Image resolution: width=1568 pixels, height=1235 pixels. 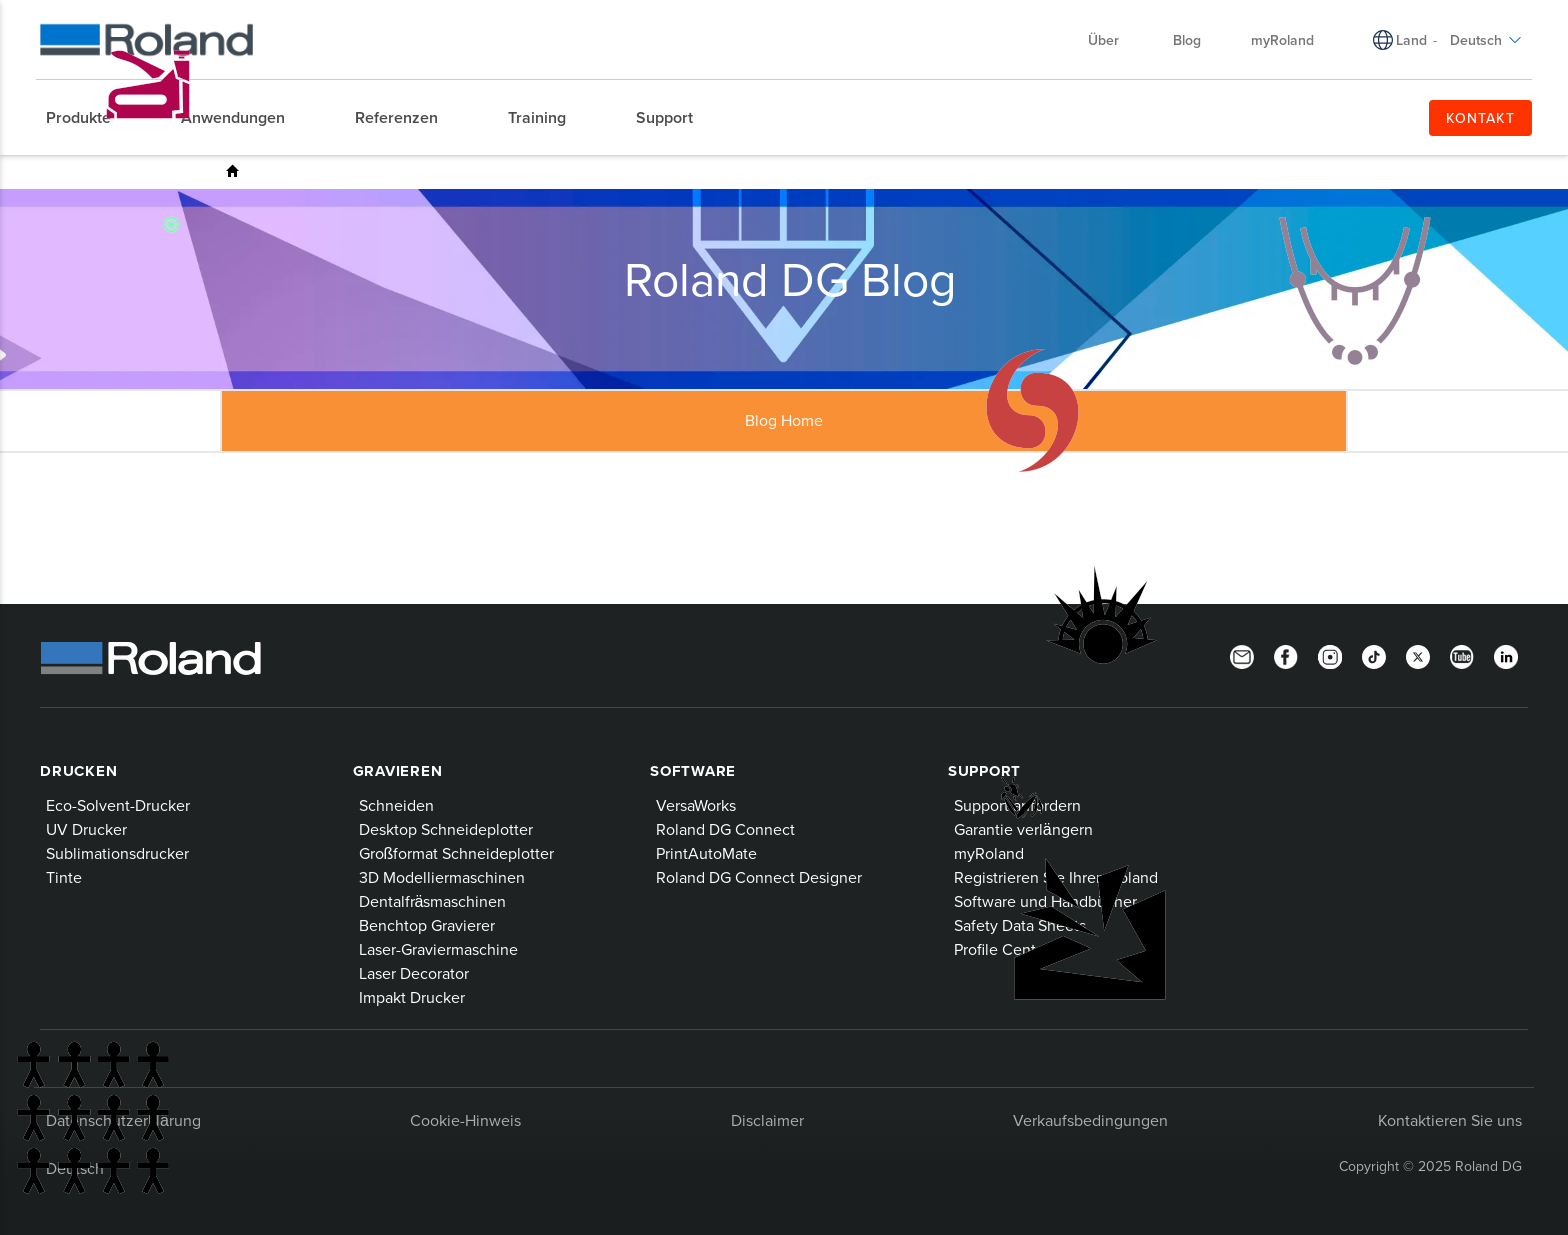 What do you see at coordinates (1355, 290) in the screenshot?
I see `view jewelry or accessories in inventory` at bounding box center [1355, 290].